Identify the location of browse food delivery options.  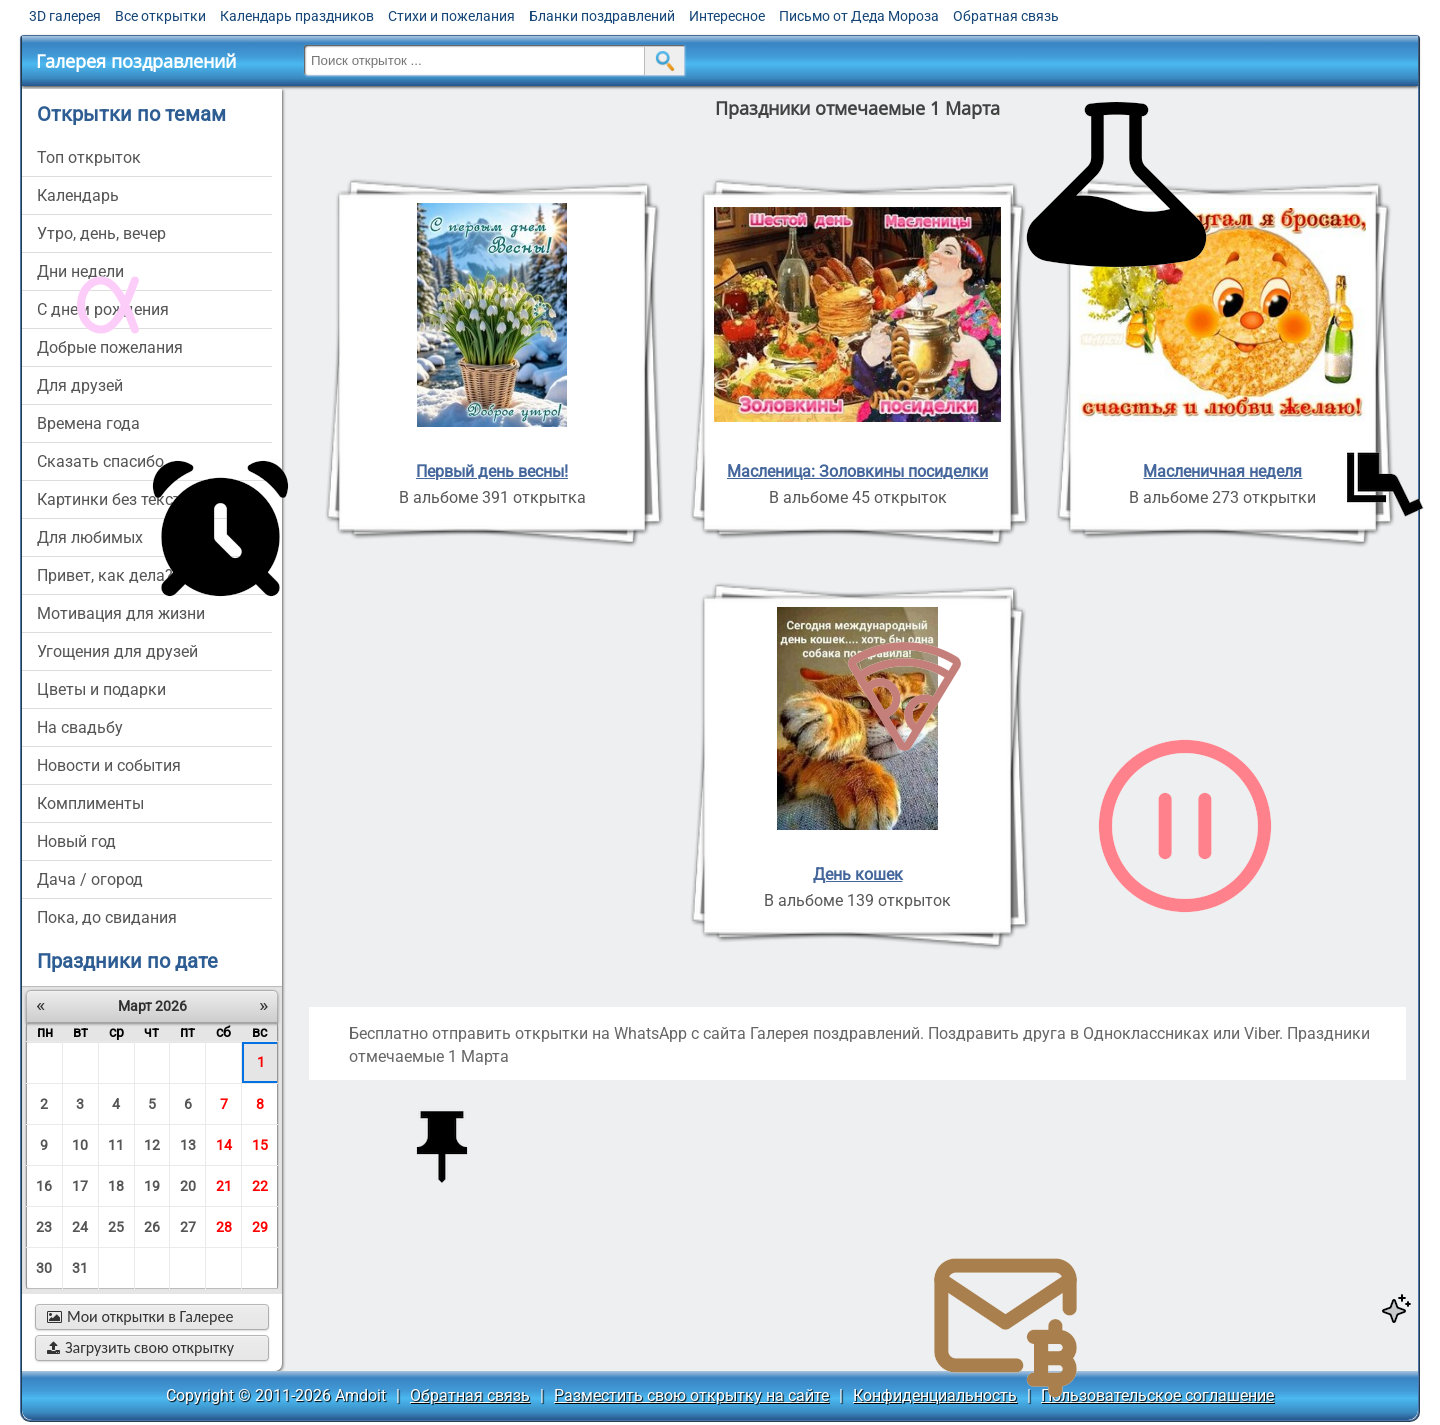
(904, 694).